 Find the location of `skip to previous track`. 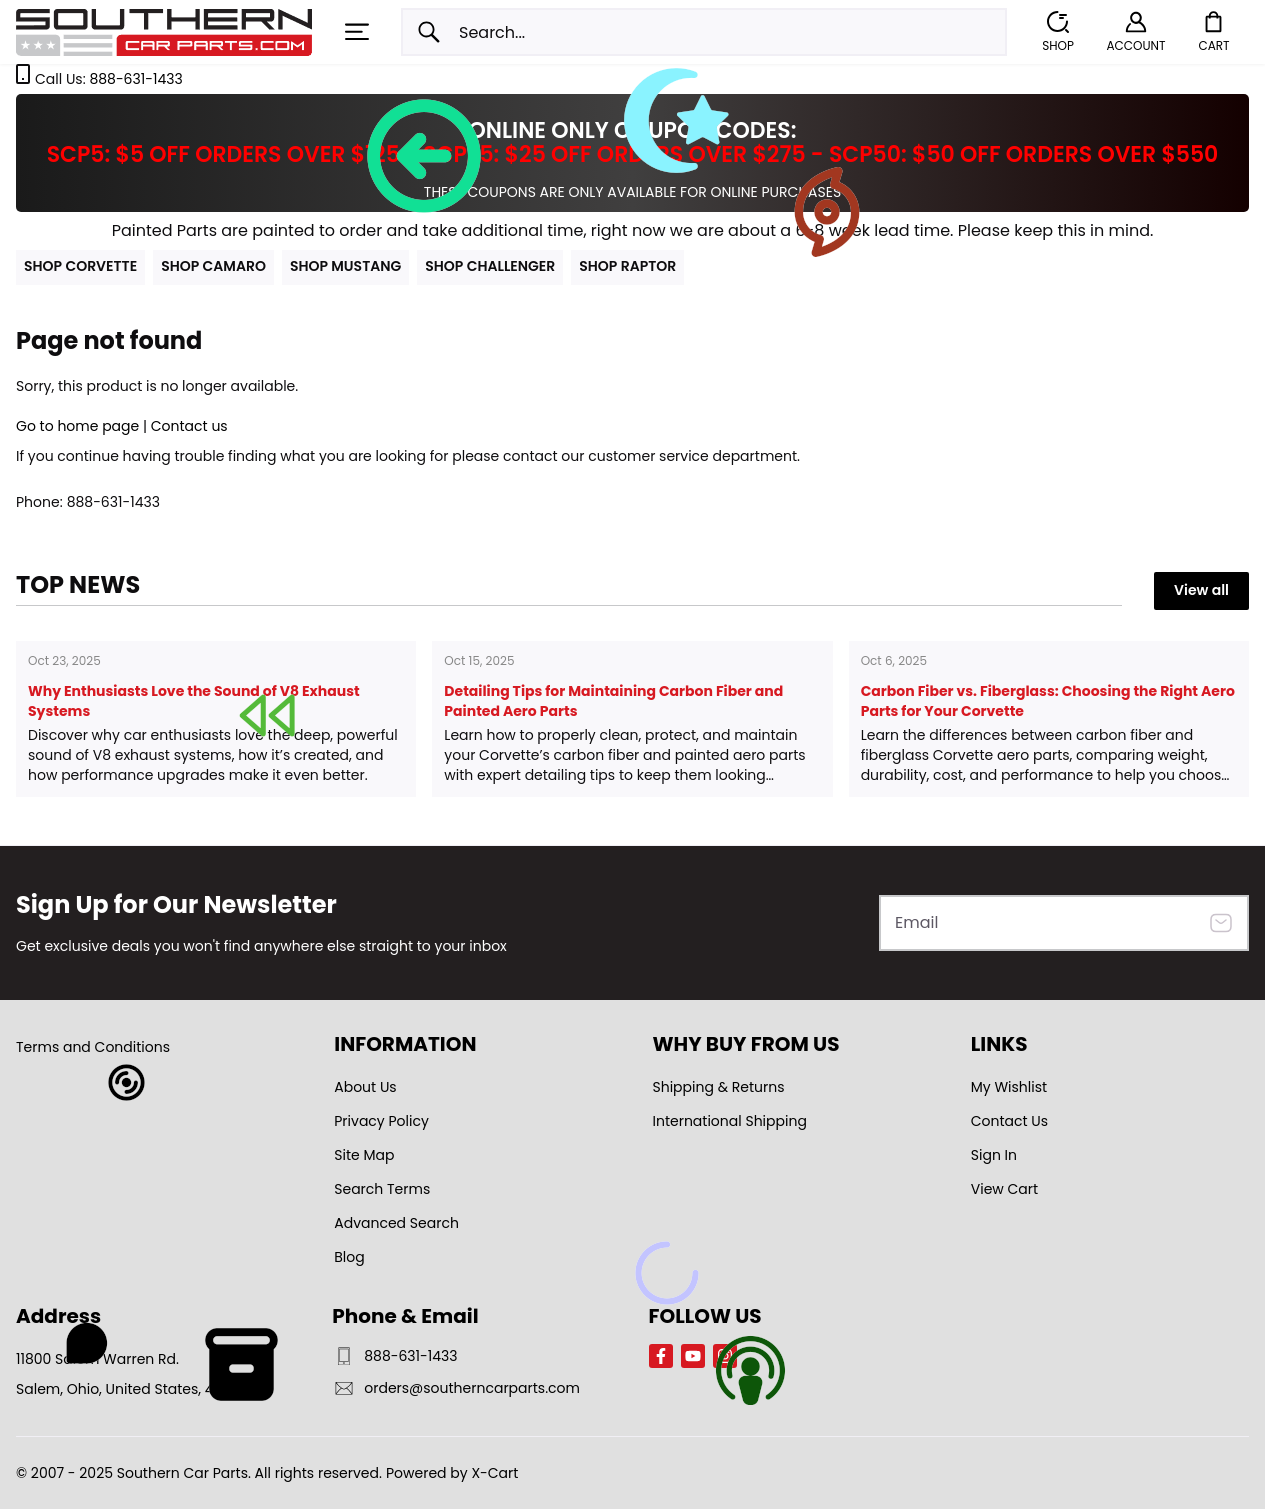

skip to previous track is located at coordinates (268, 715).